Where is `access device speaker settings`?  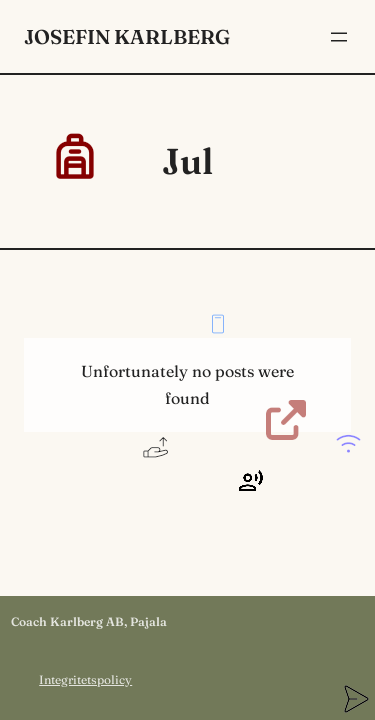
access device speaker settings is located at coordinates (218, 324).